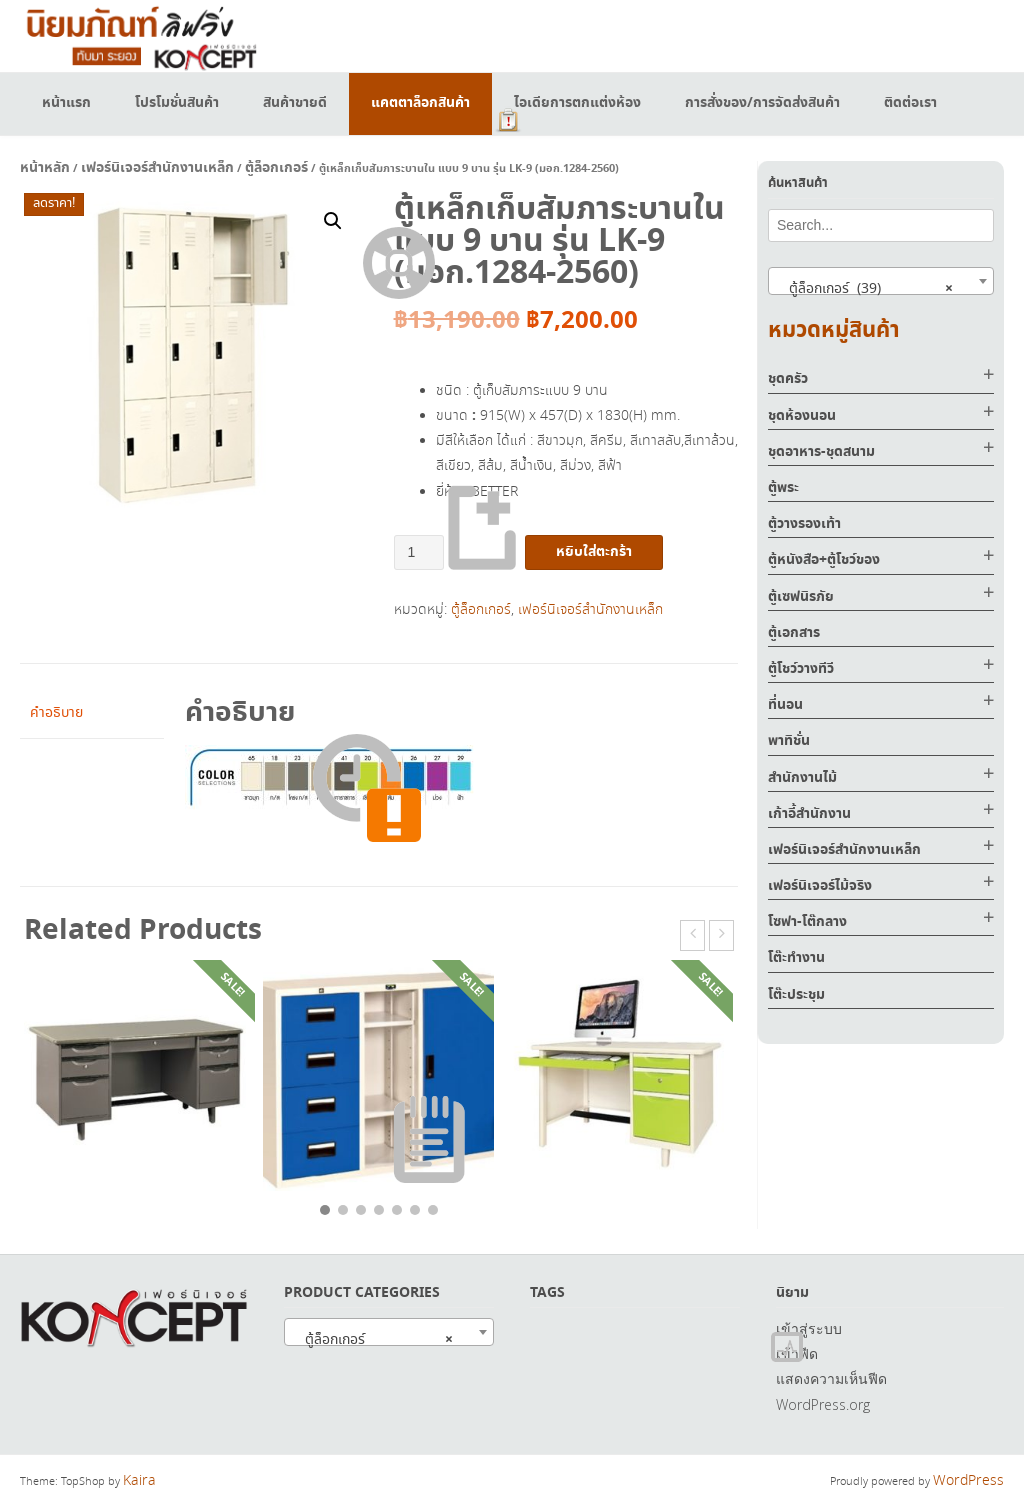 Image resolution: width=1024 pixels, height=1508 pixels. What do you see at coordinates (482, 525) in the screenshot?
I see `create a new document` at bounding box center [482, 525].